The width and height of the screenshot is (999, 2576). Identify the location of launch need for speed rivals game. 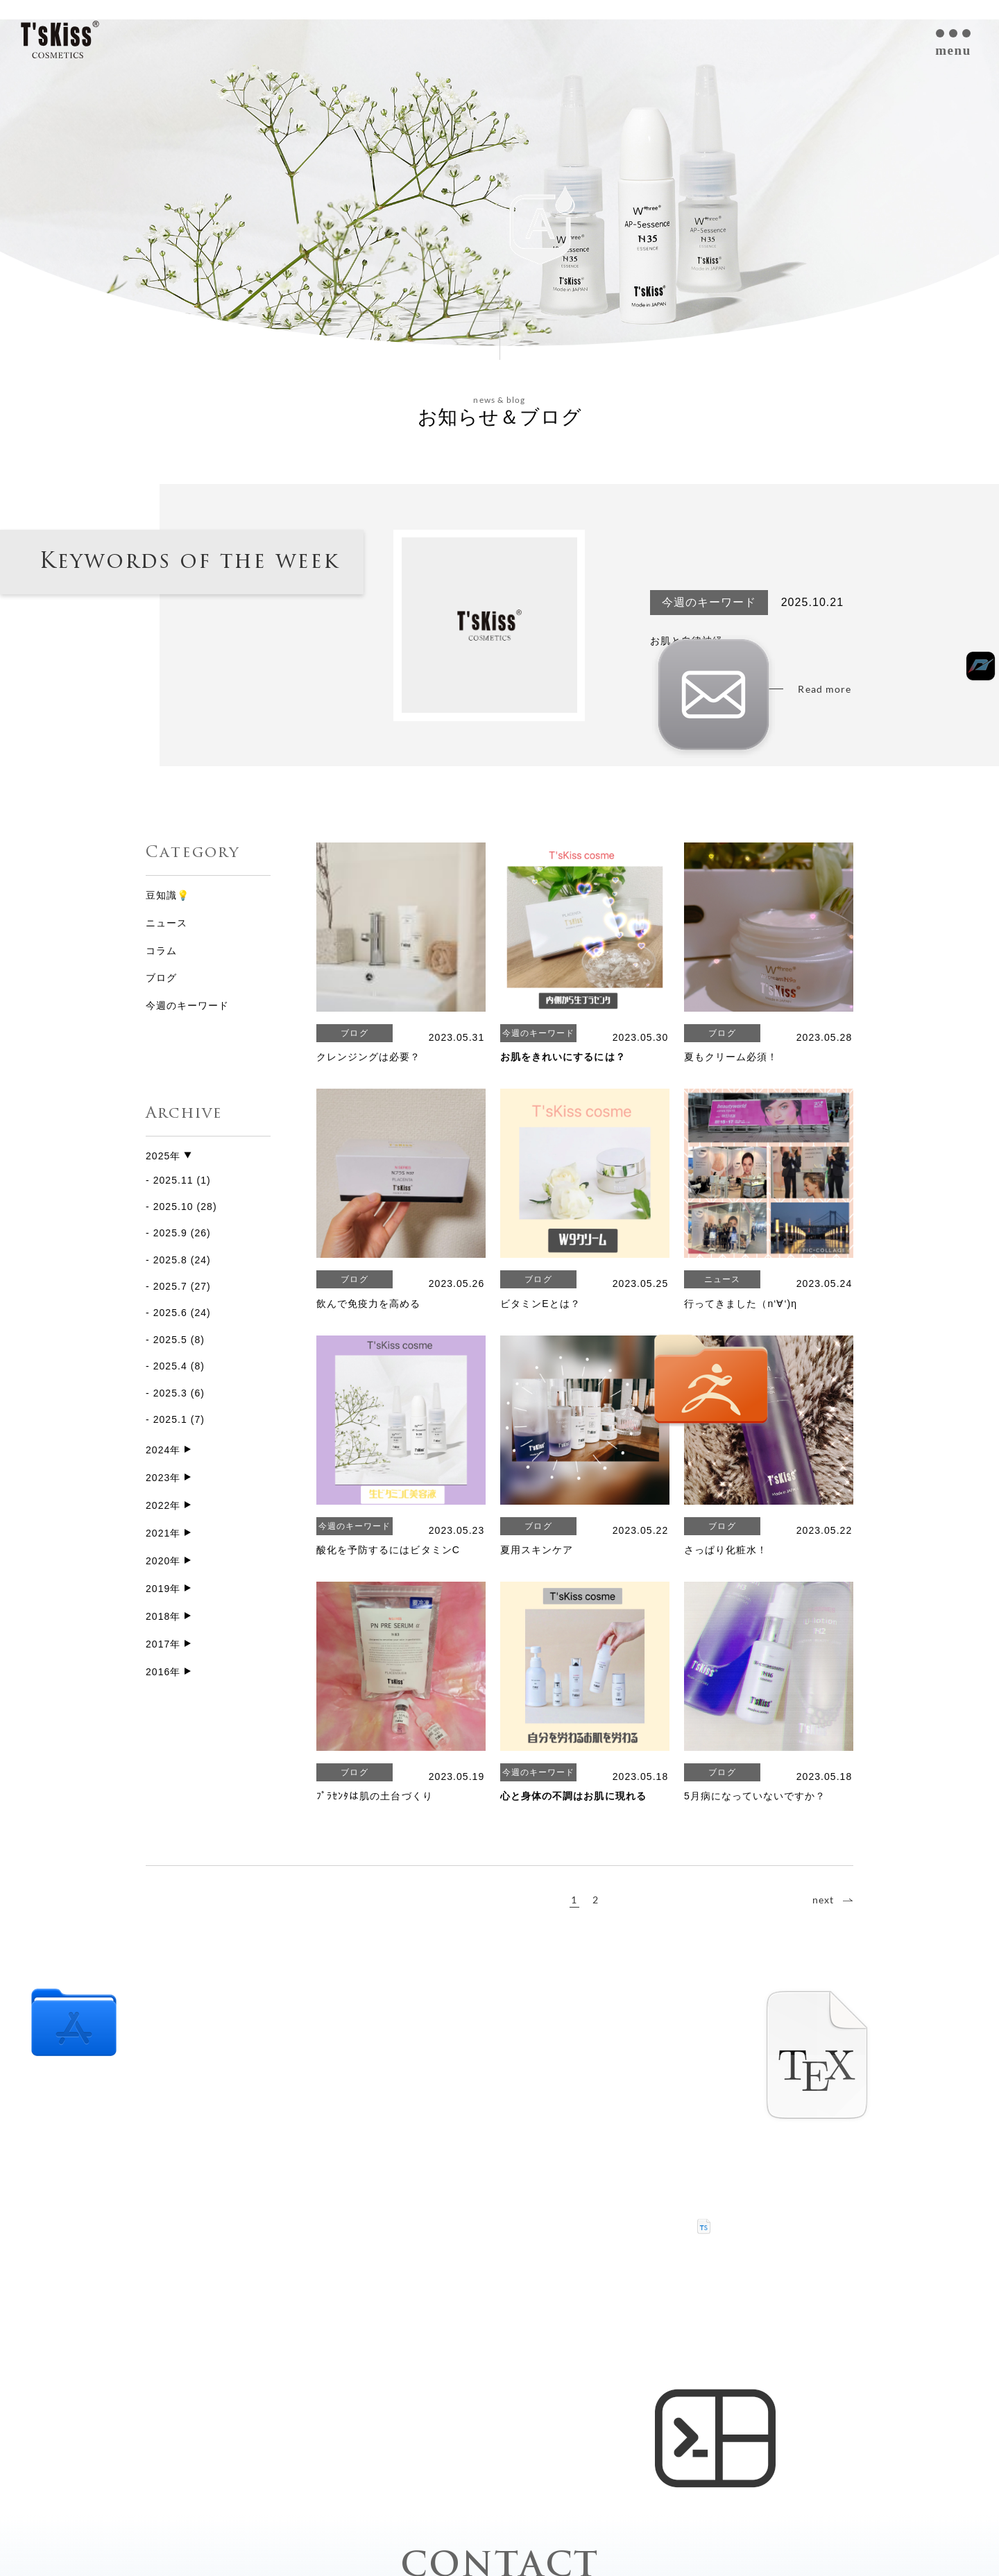
(980, 666).